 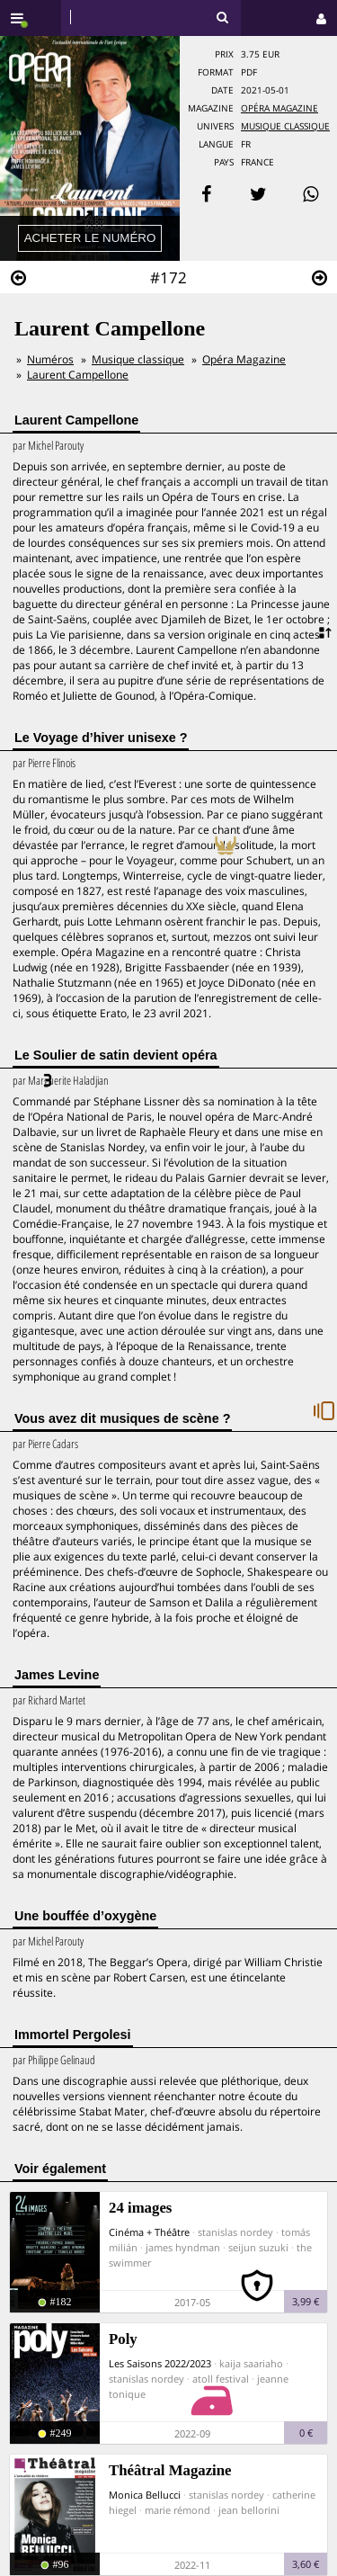 What do you see at coordinates (48, 1080) in the screenshot?
I see `indicates step 3 in a multi-step process` at bounding box center [48, 1080].